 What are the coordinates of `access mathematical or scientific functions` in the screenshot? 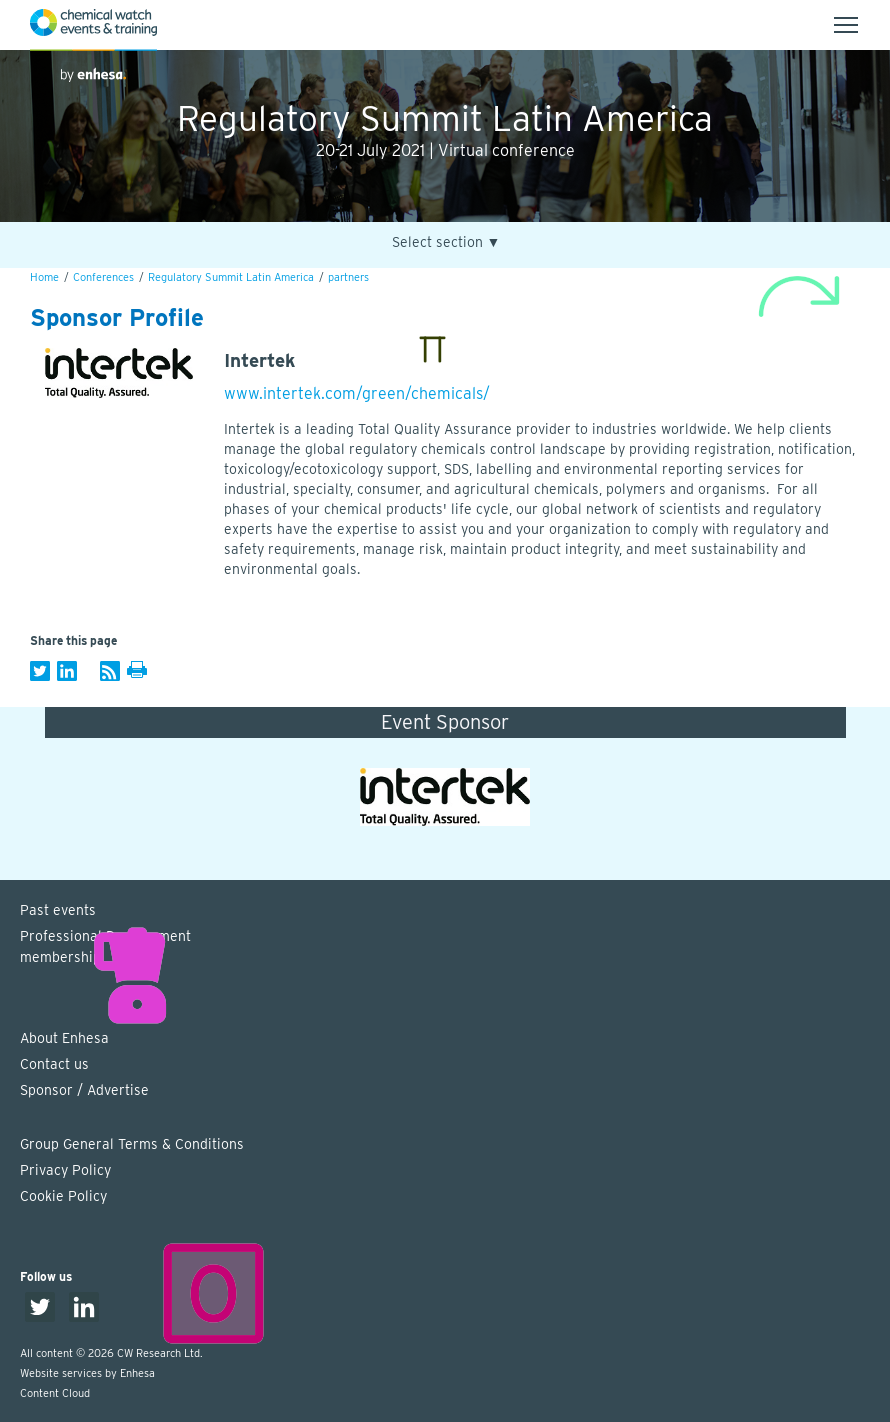 It's located at (432, 349).